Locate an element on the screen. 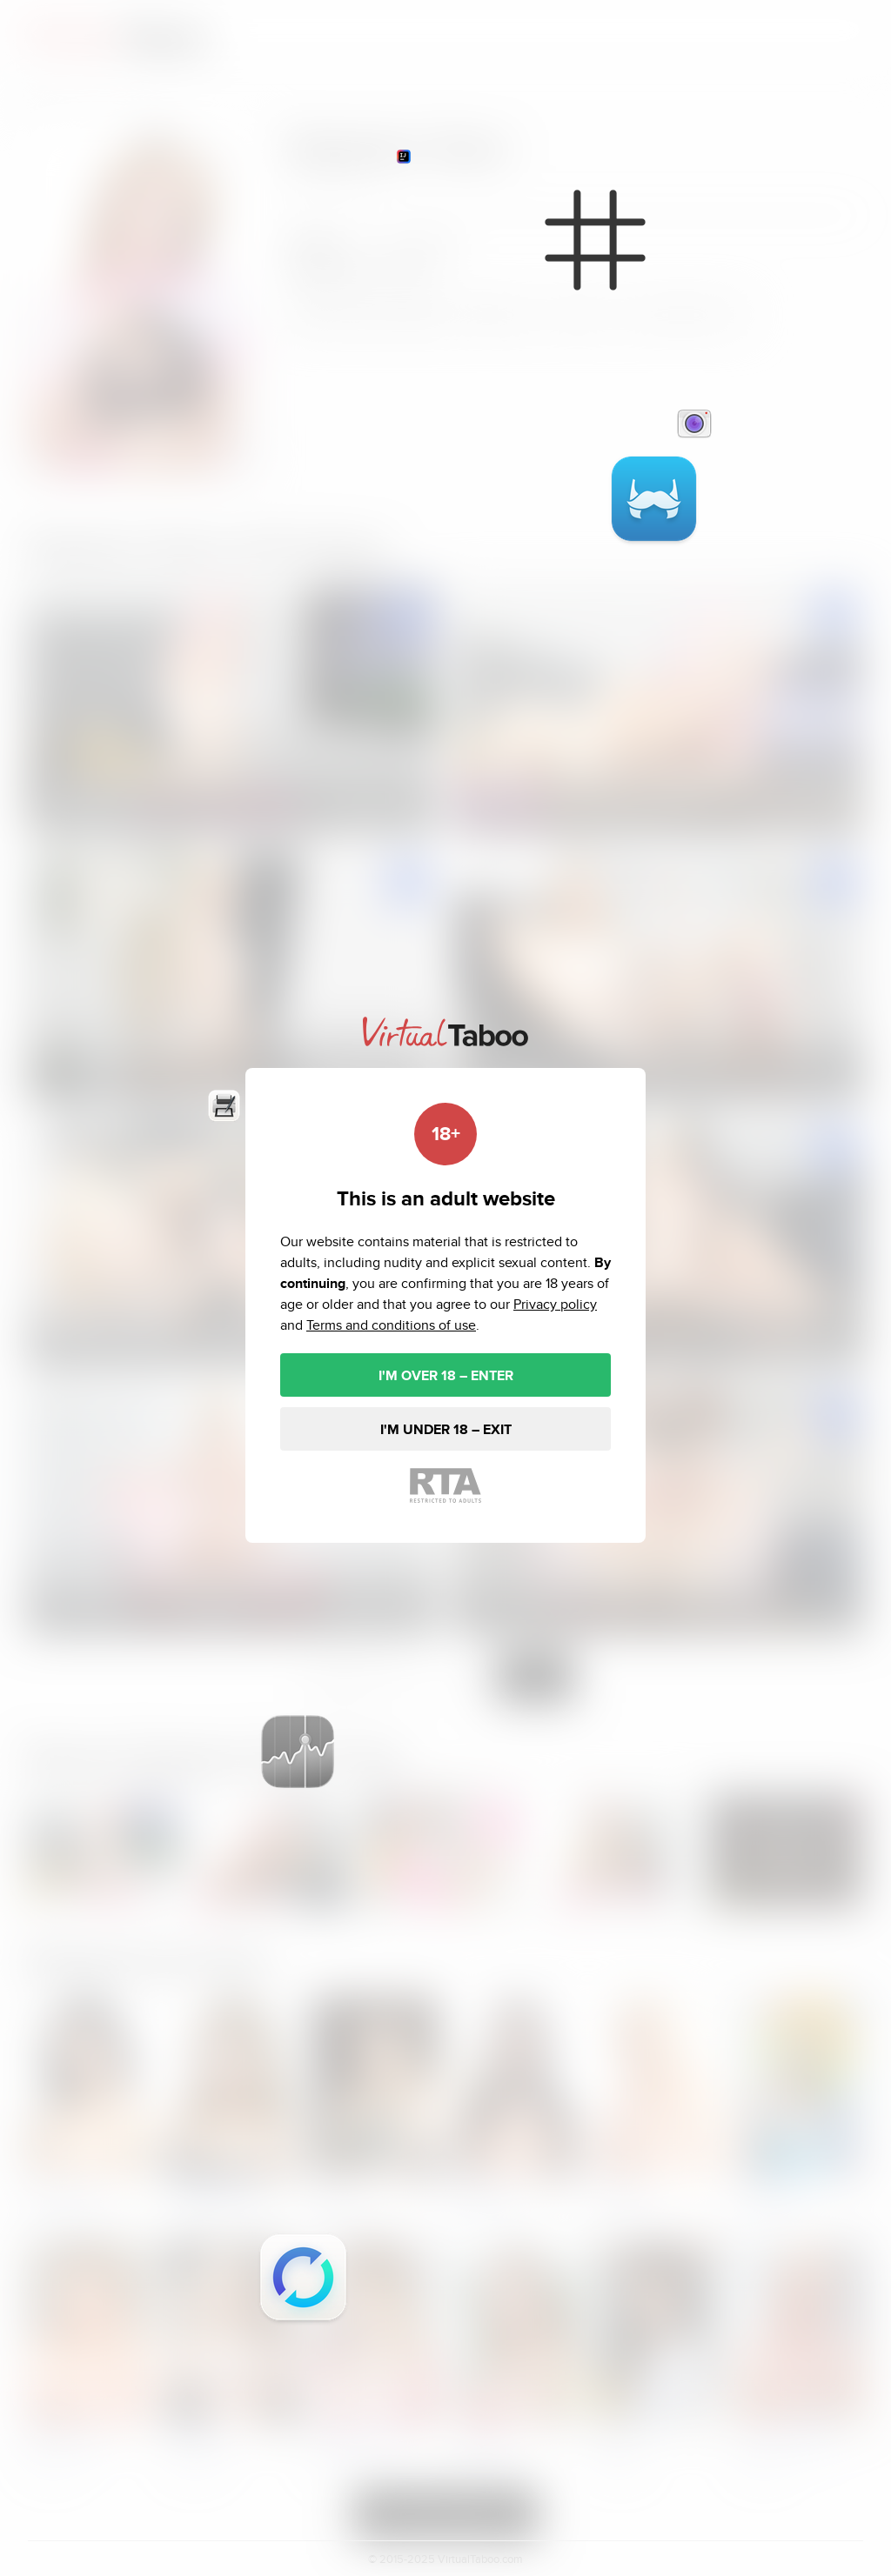  open franz messaging app is located at coordinates (653, 498).